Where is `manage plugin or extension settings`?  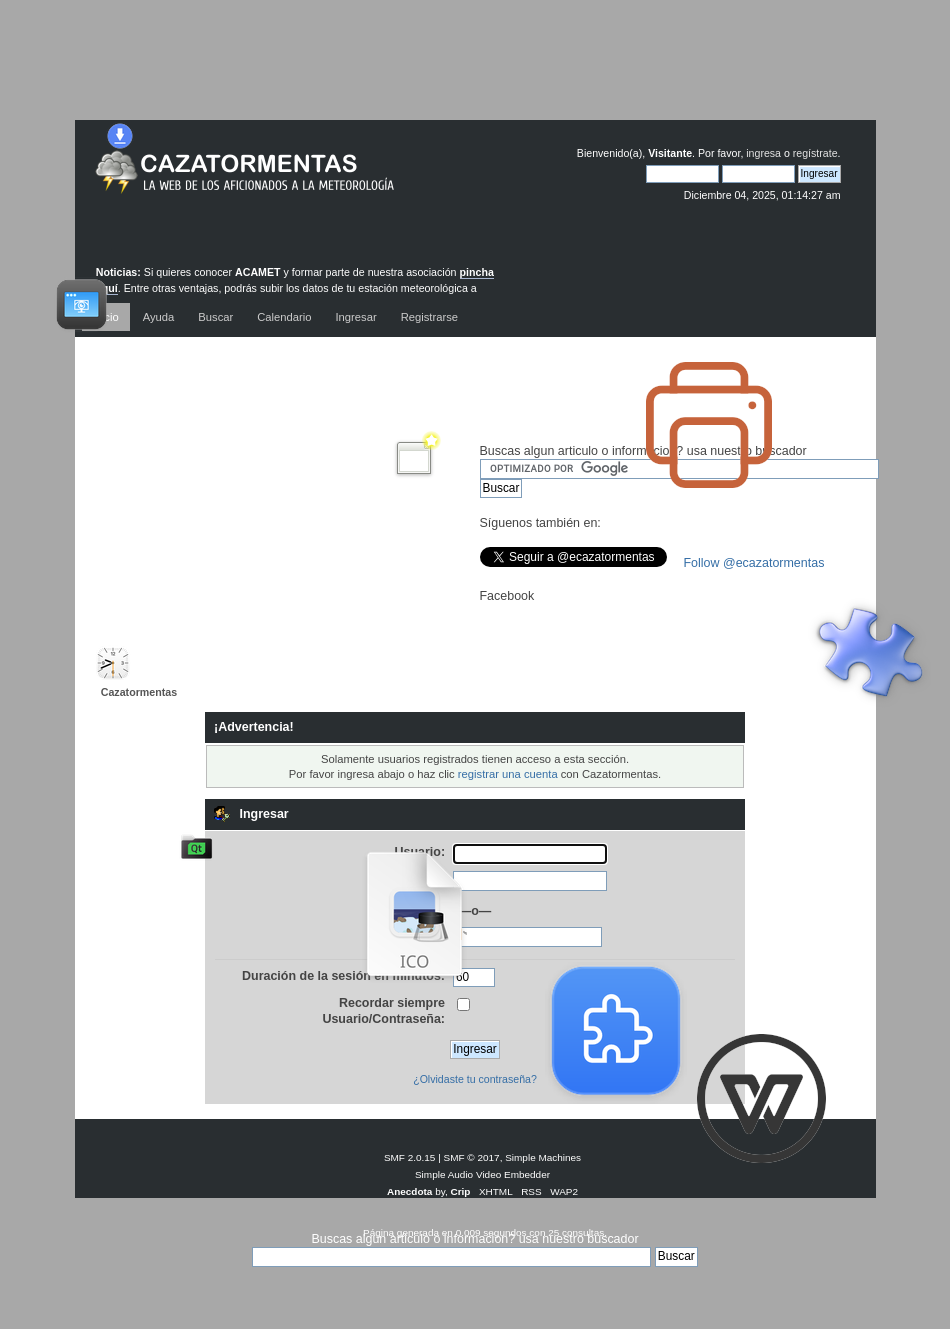
manage plugin or extension settings is located at coordinates (616, 1033).